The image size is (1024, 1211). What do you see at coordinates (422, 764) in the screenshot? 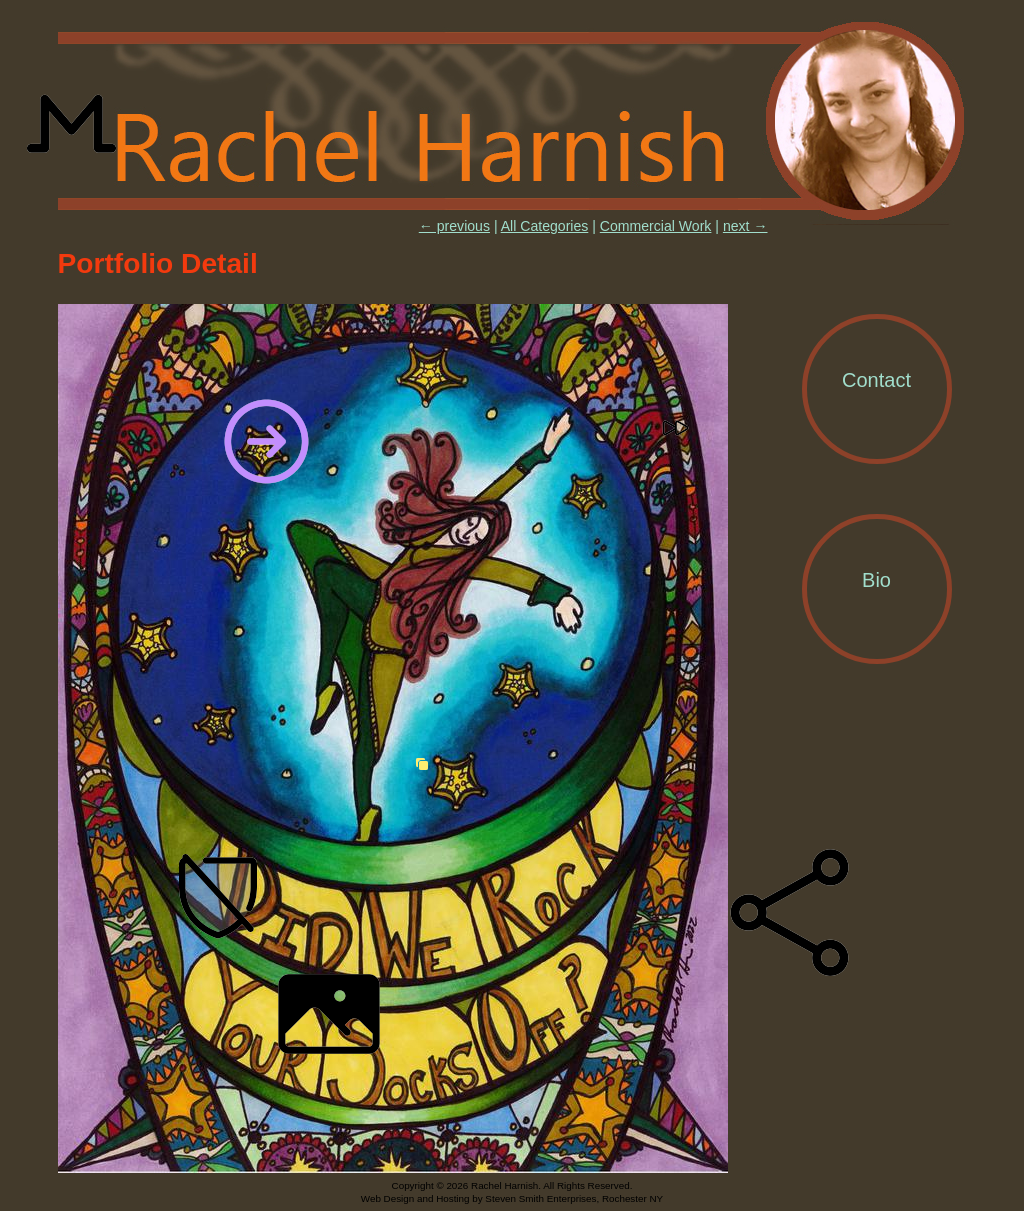
I see `copy to clipboard` at bounding box center [422, 764].